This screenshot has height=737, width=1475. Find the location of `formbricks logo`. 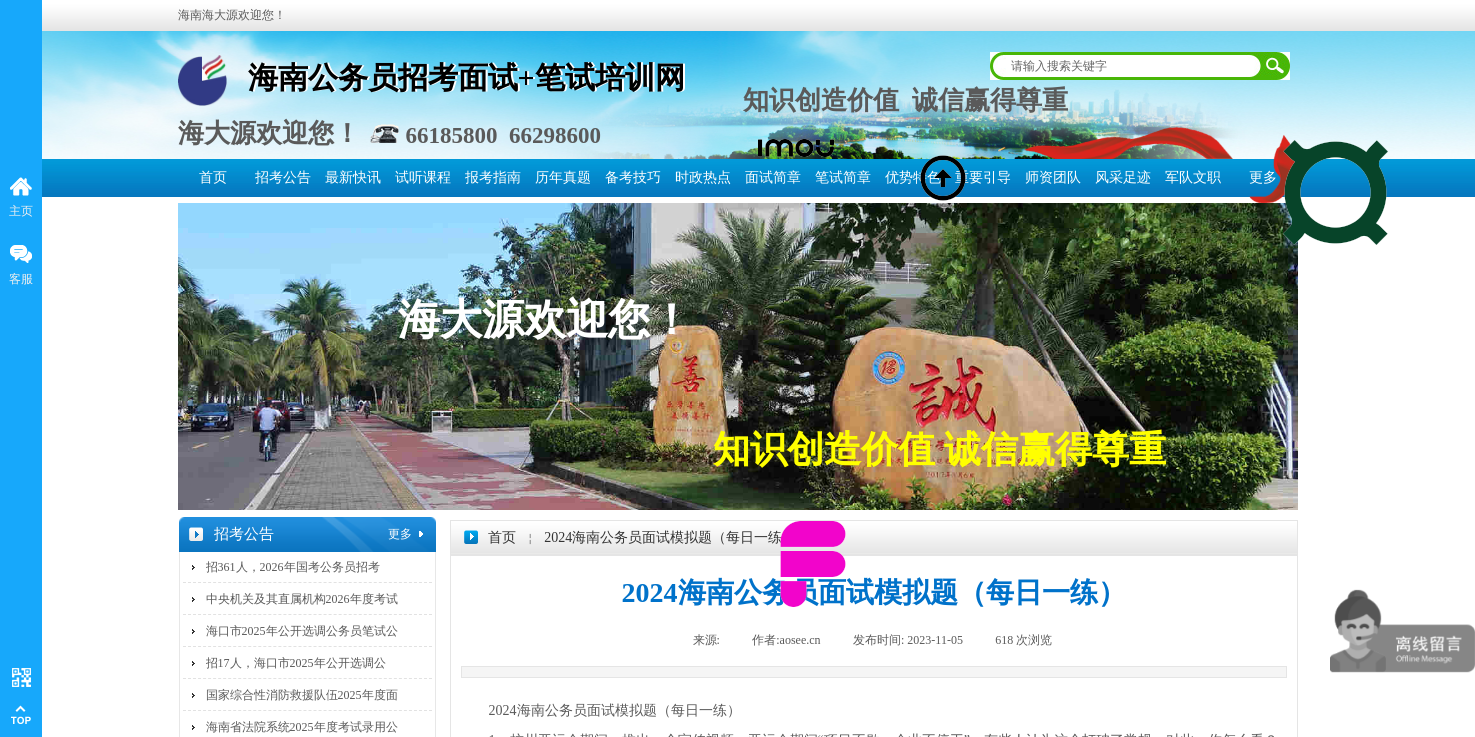

formbricks logo is located at coordinates (813, 564).